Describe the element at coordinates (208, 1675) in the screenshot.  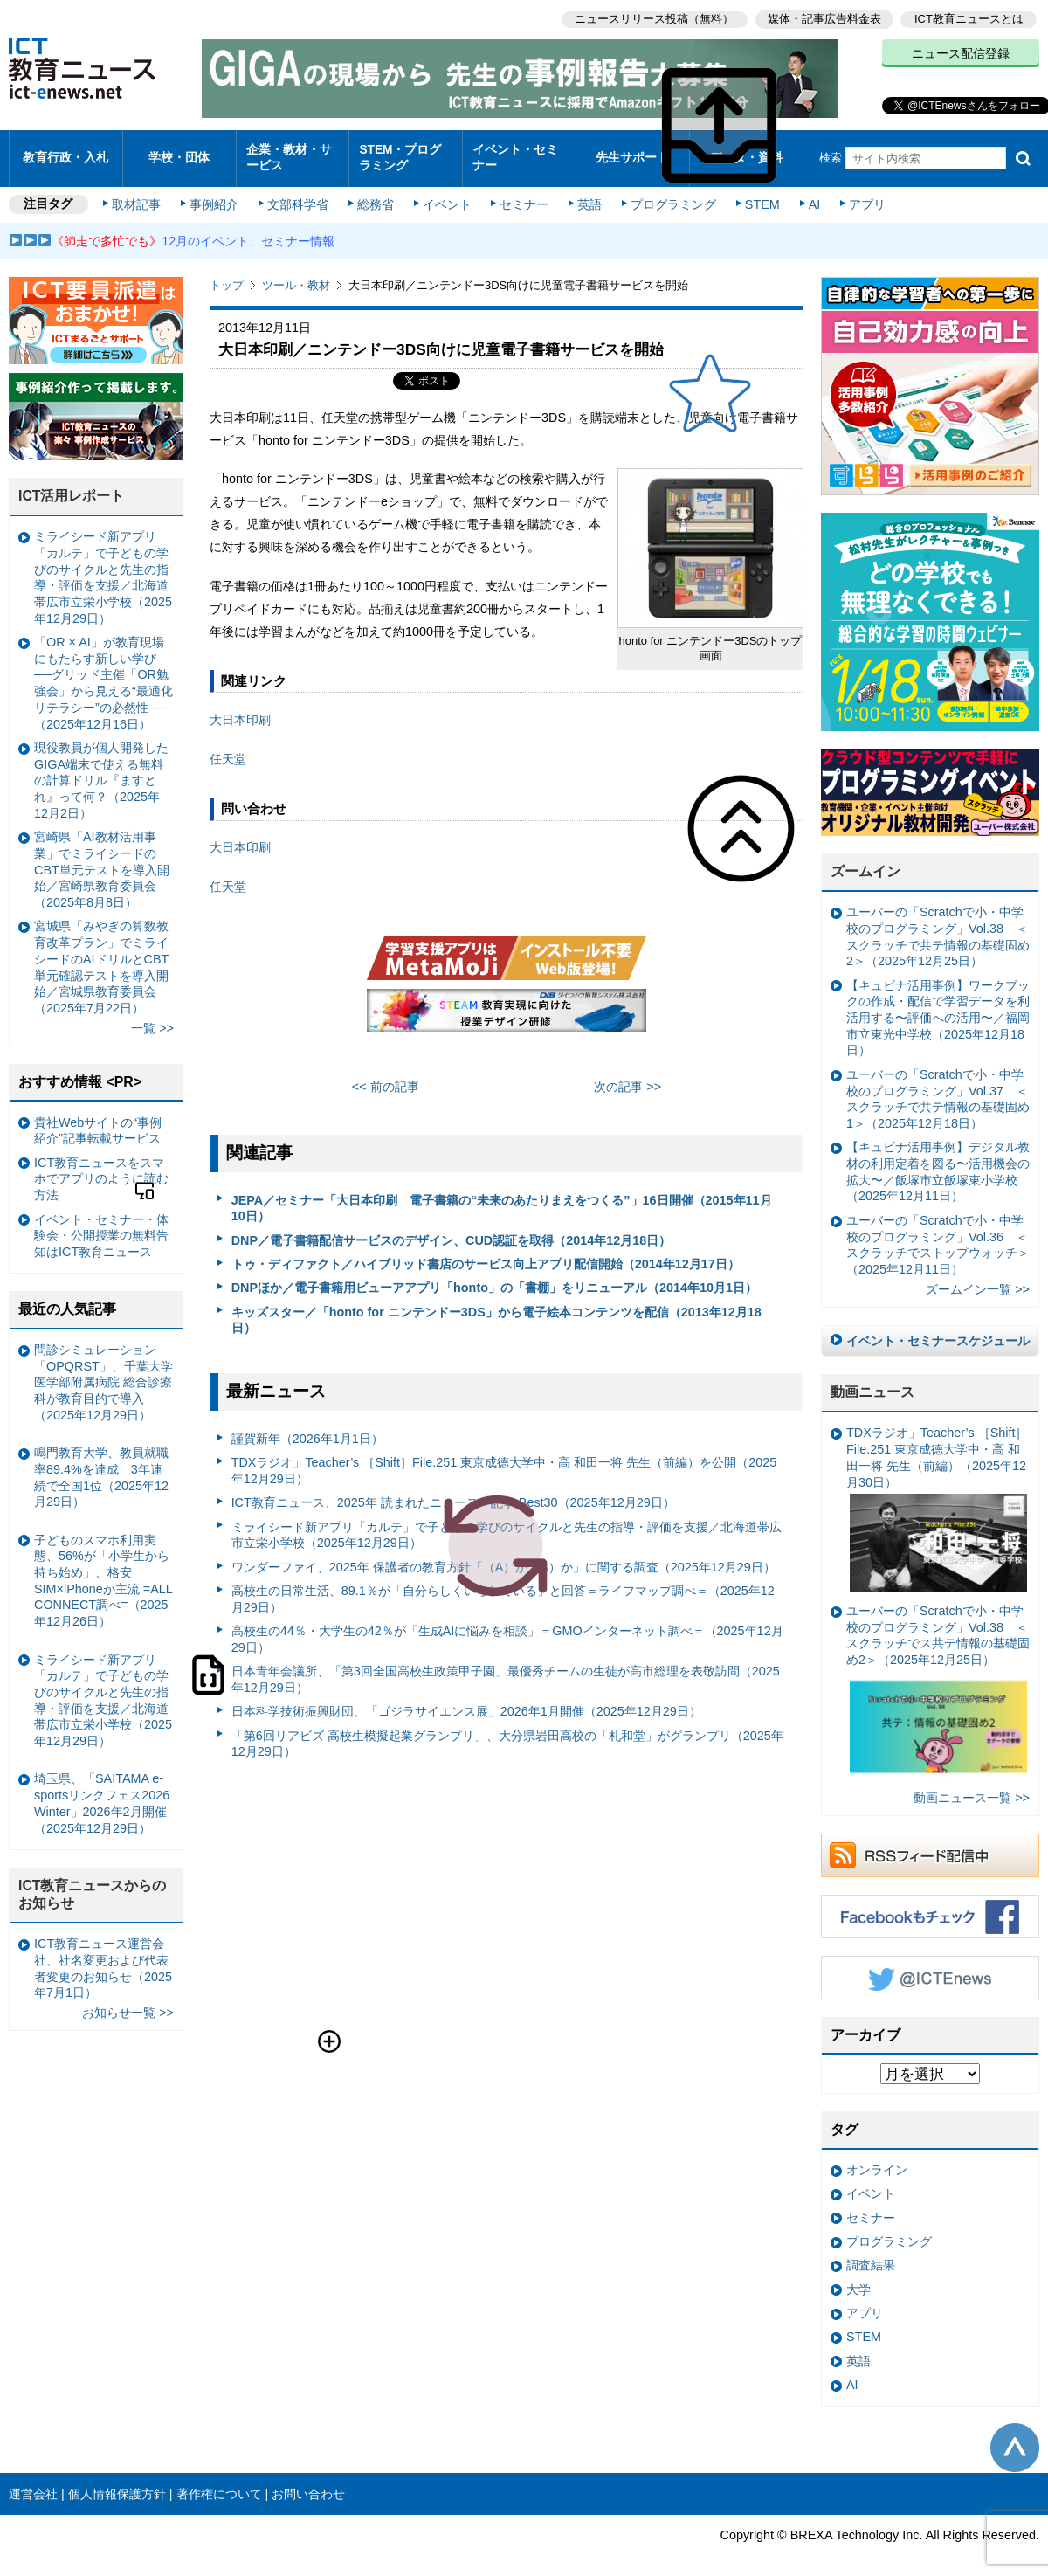
I see `view source code file` at that location.